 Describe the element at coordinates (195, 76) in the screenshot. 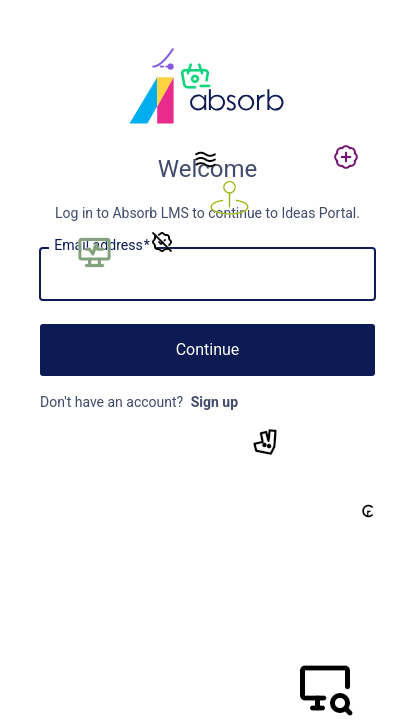

I see `remove item from basket` at that location.